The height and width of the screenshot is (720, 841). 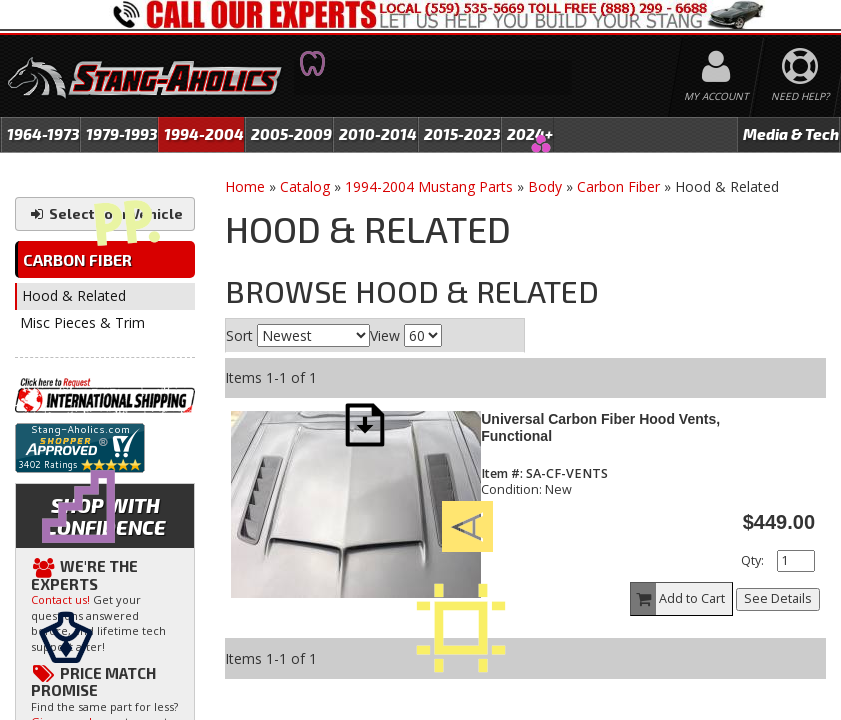 I want to click on indicates stairs or stairway access, so click(x=78, y=506).